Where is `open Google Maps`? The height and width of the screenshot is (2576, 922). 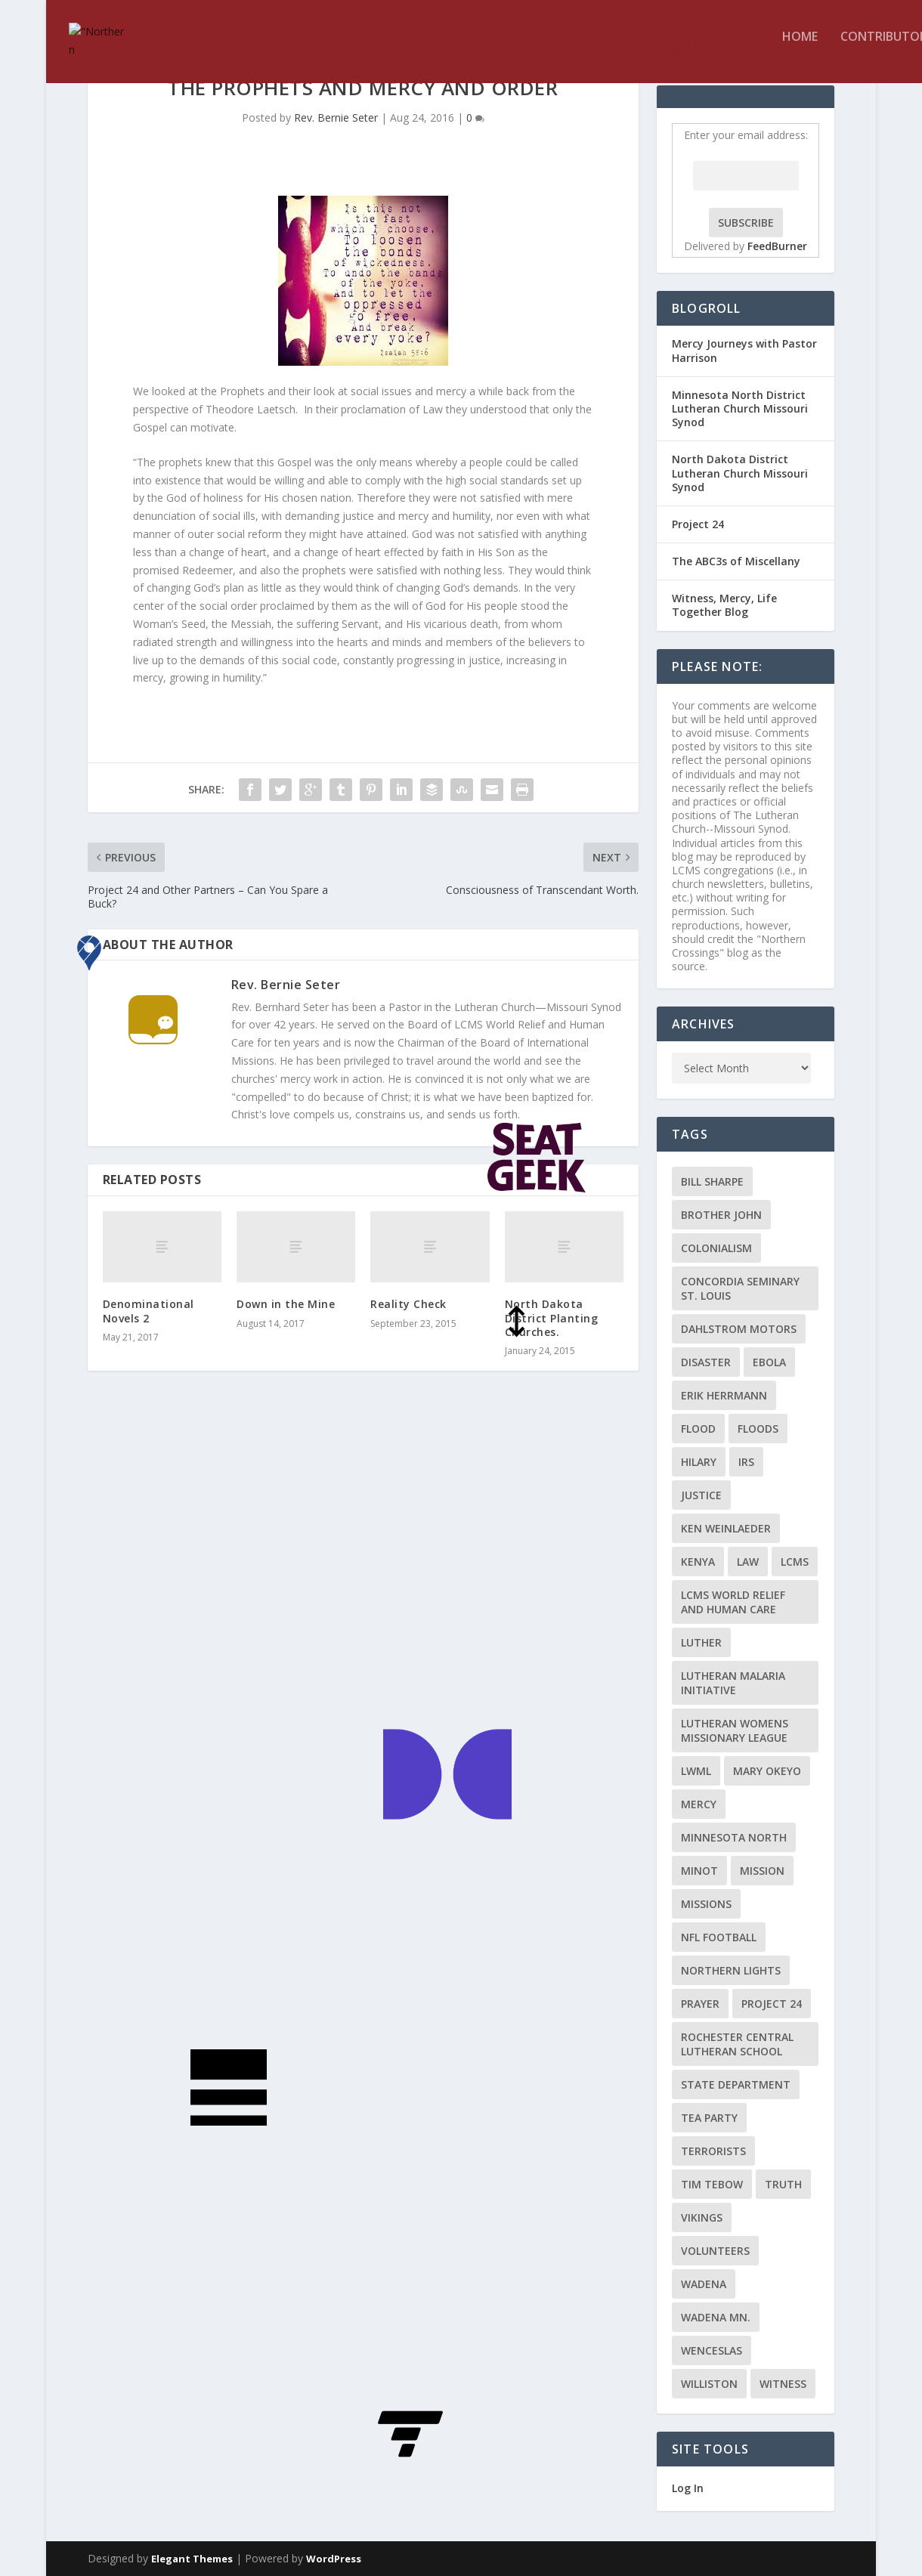 open Google Maps is located at coordinates (89, 953).